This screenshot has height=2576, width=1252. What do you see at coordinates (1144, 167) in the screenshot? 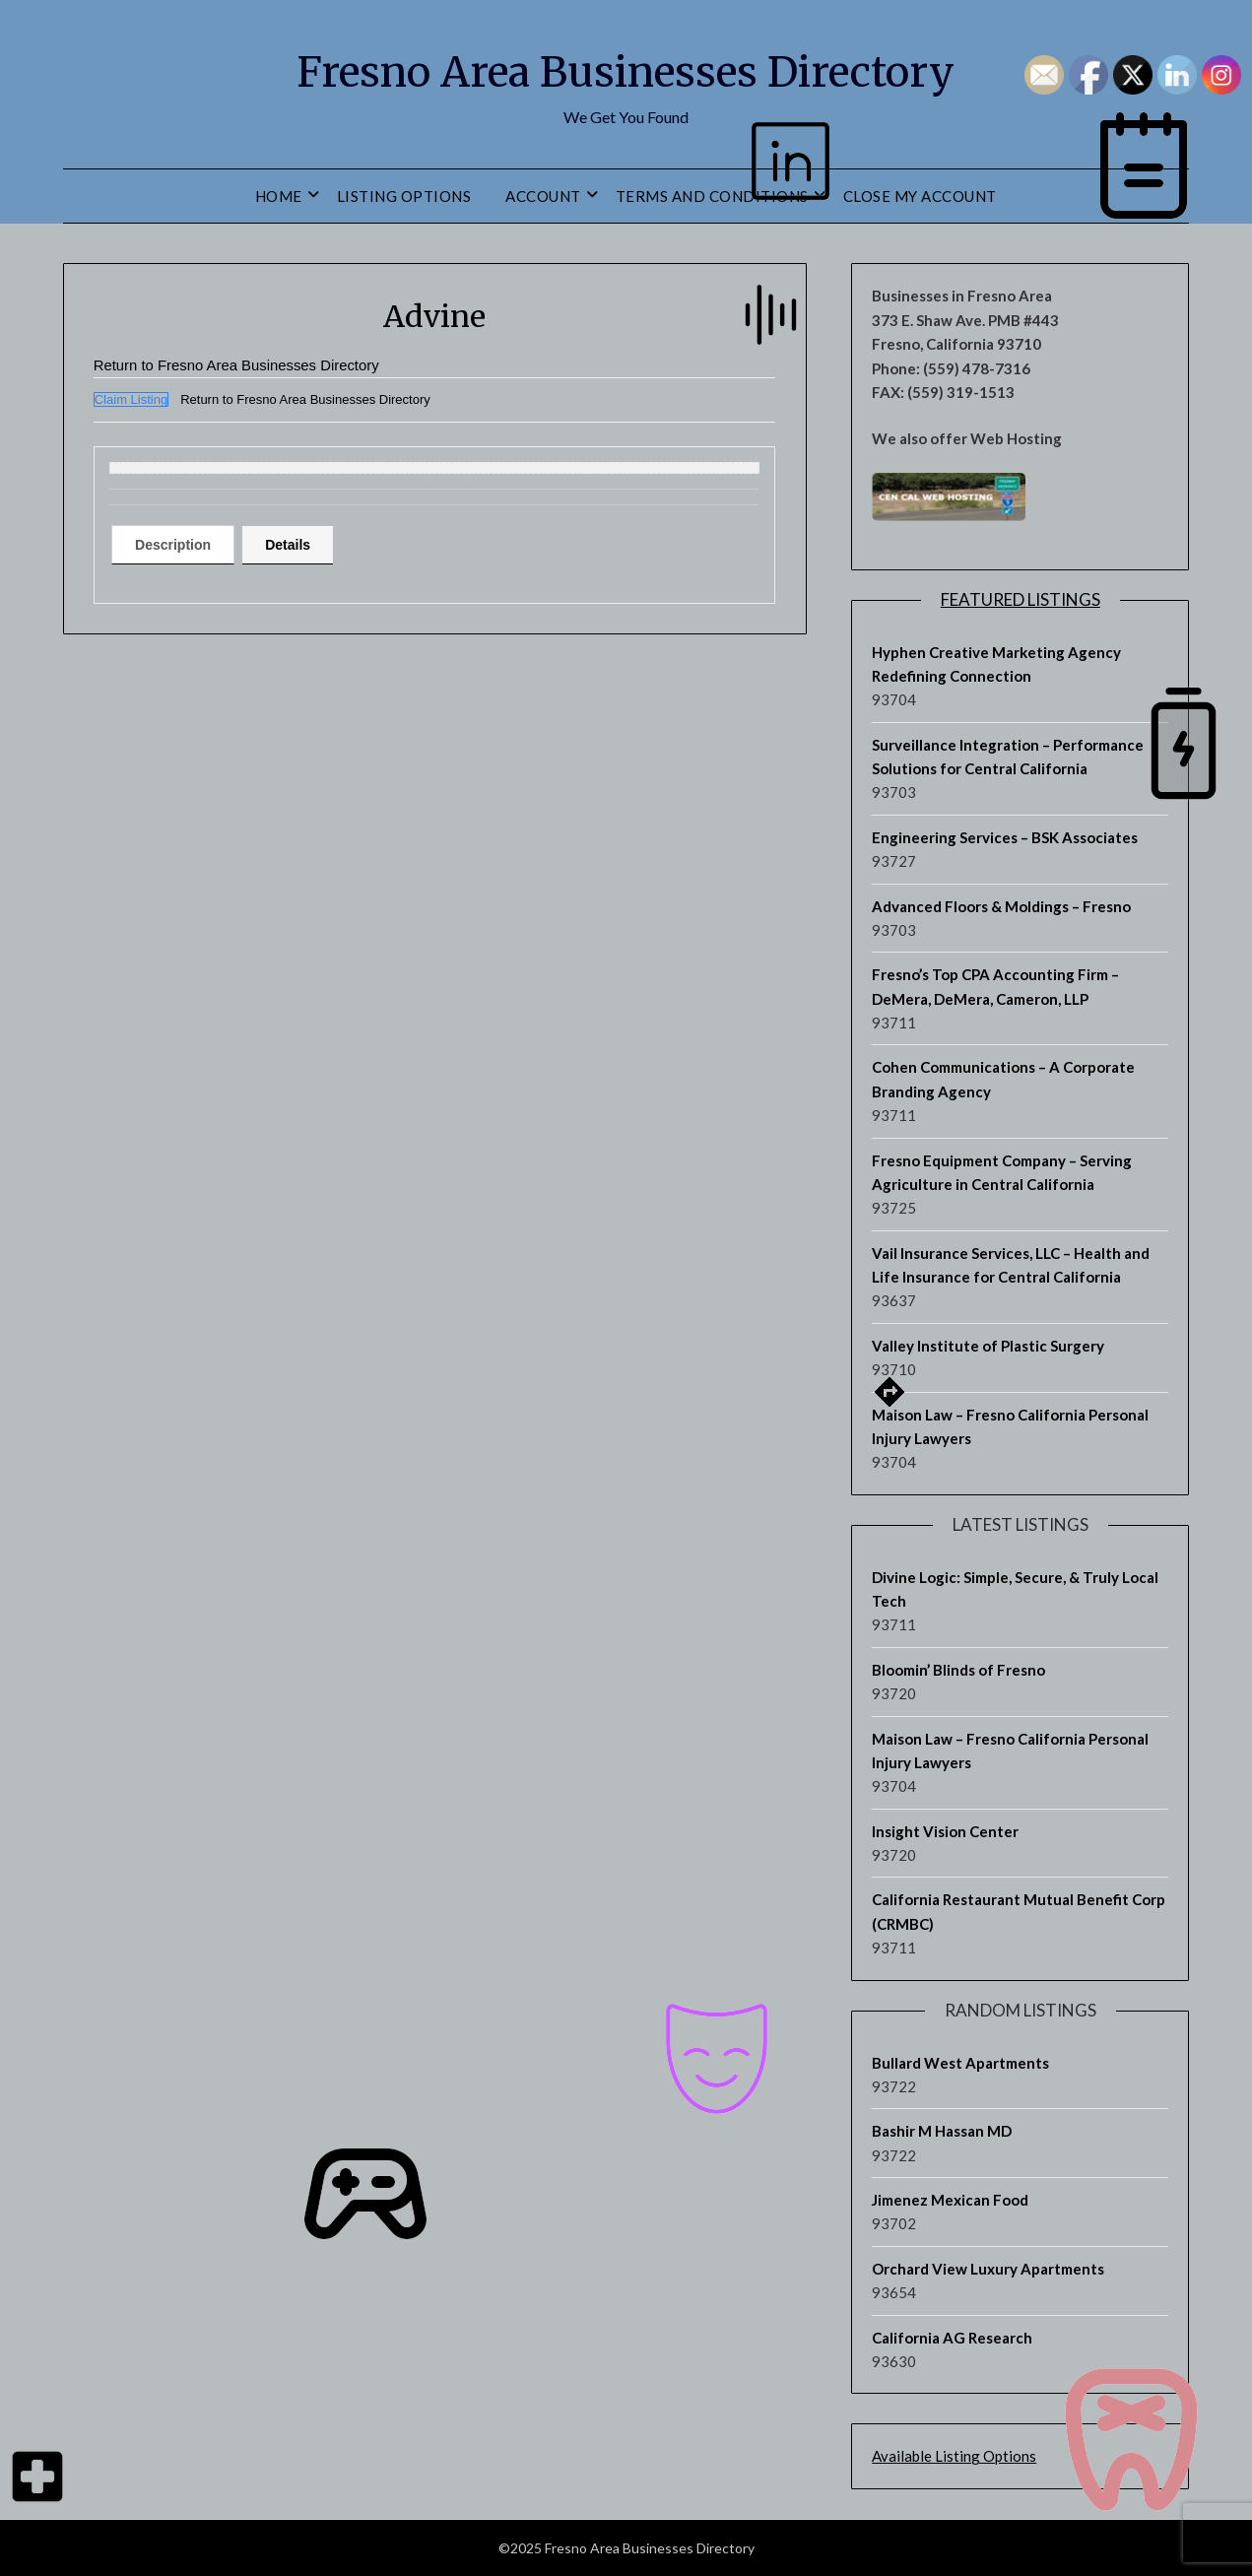
I see `open notepad or notes app` at bounding box center [1144, 167].